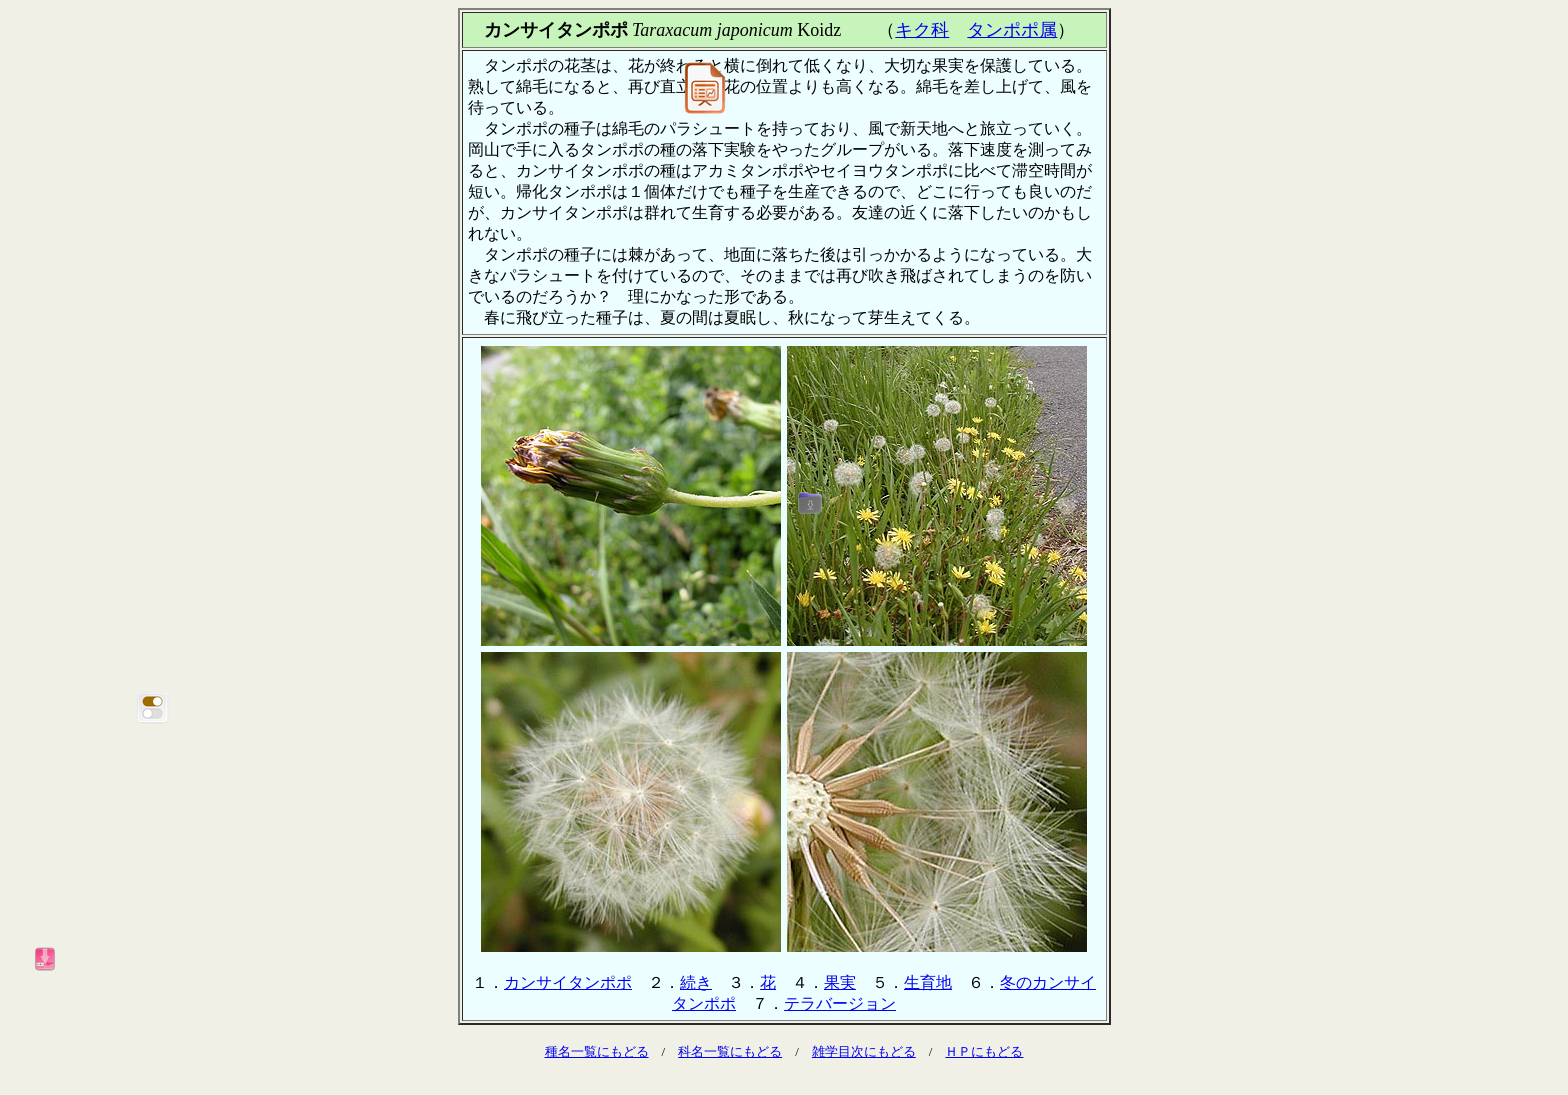 This screenshot has width=1568, height=1095. What do you see at coordinates (810, 503) in the screenshot?
I see `open your downloads folder` at bounding box center [810, 503].